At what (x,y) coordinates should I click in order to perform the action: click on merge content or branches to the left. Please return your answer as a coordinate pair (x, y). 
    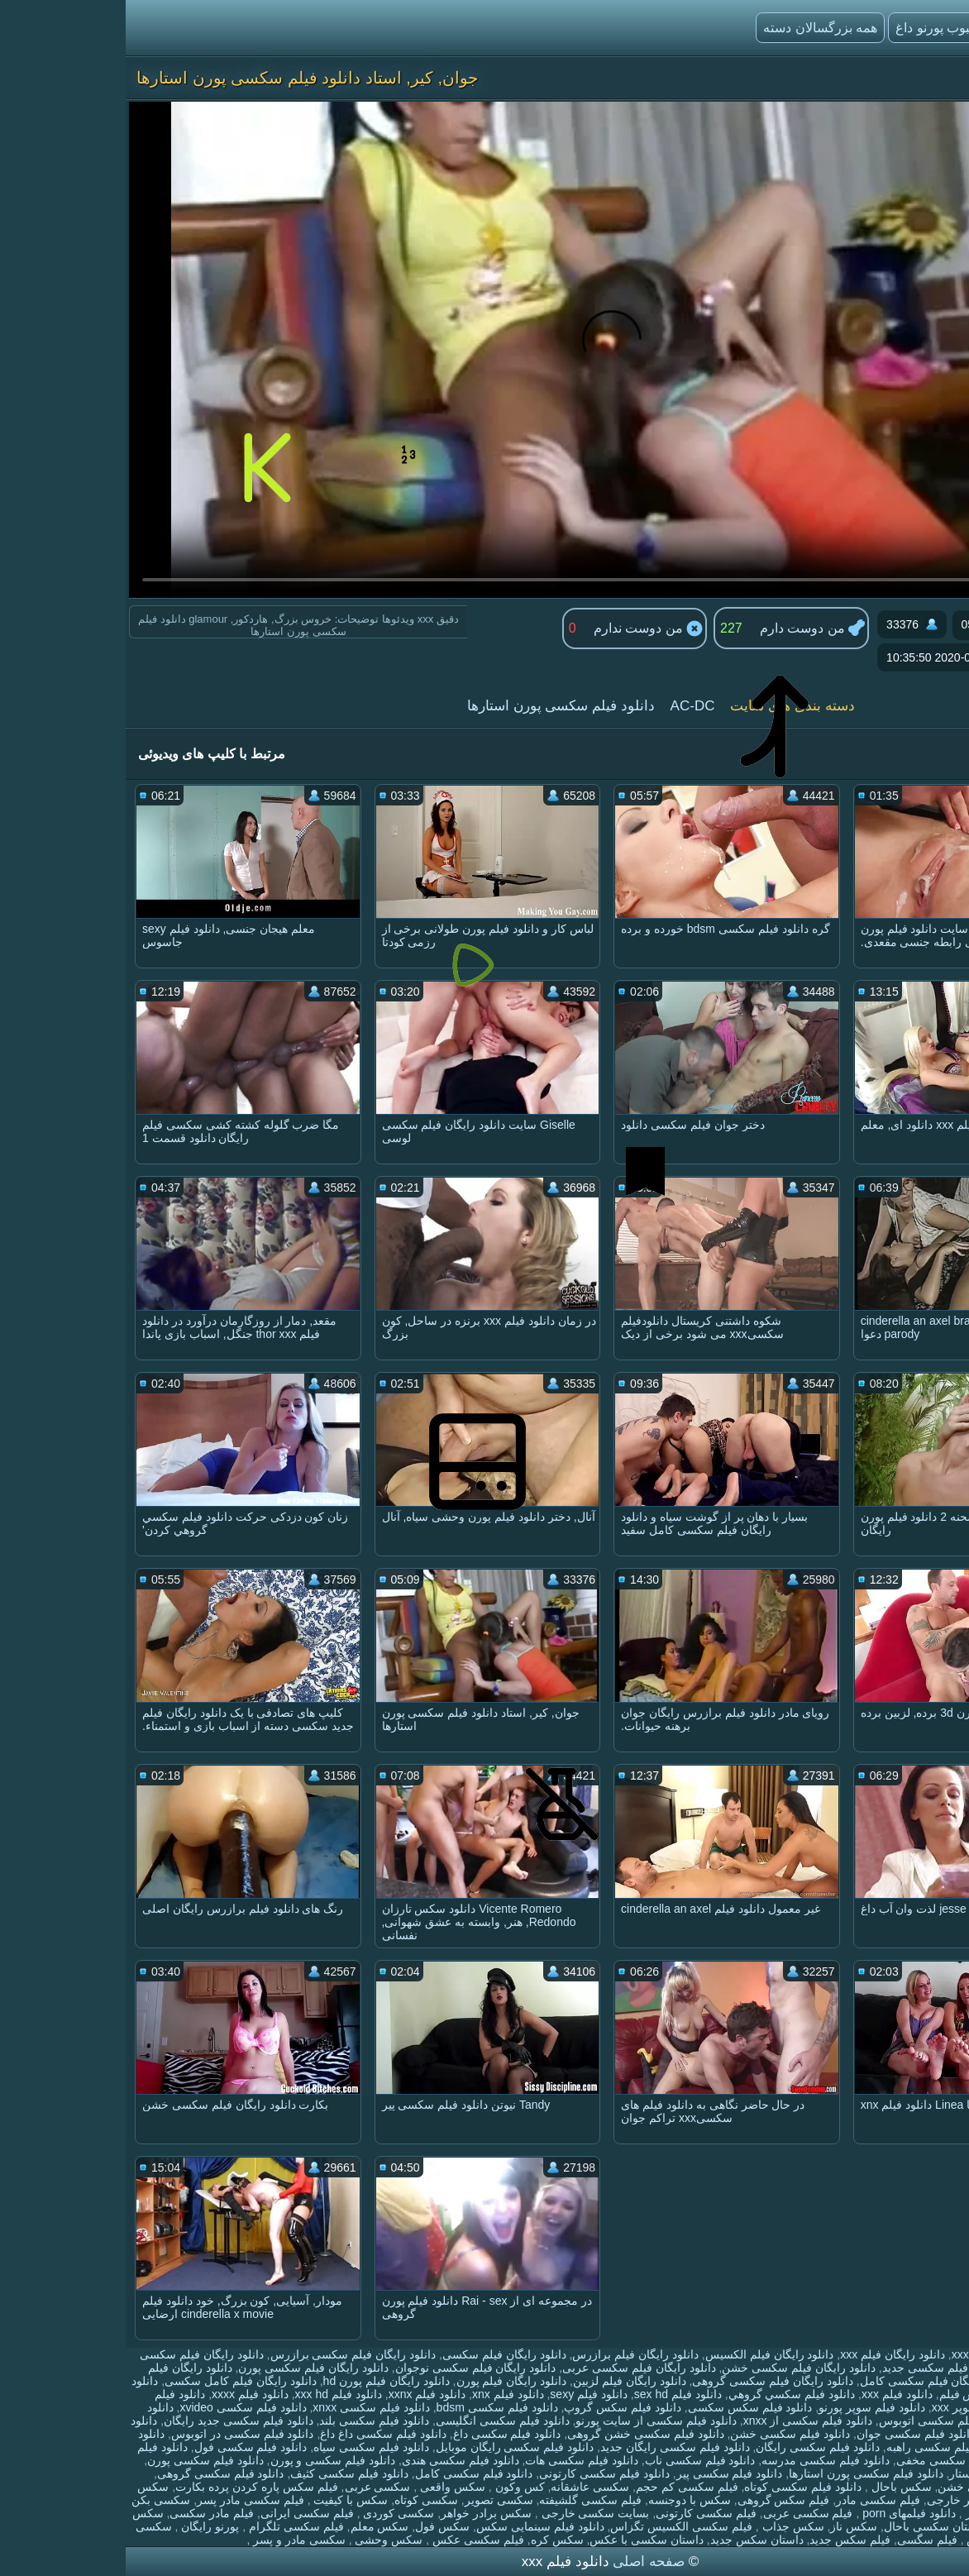
    Looking at the image, I should click on (780, 726).